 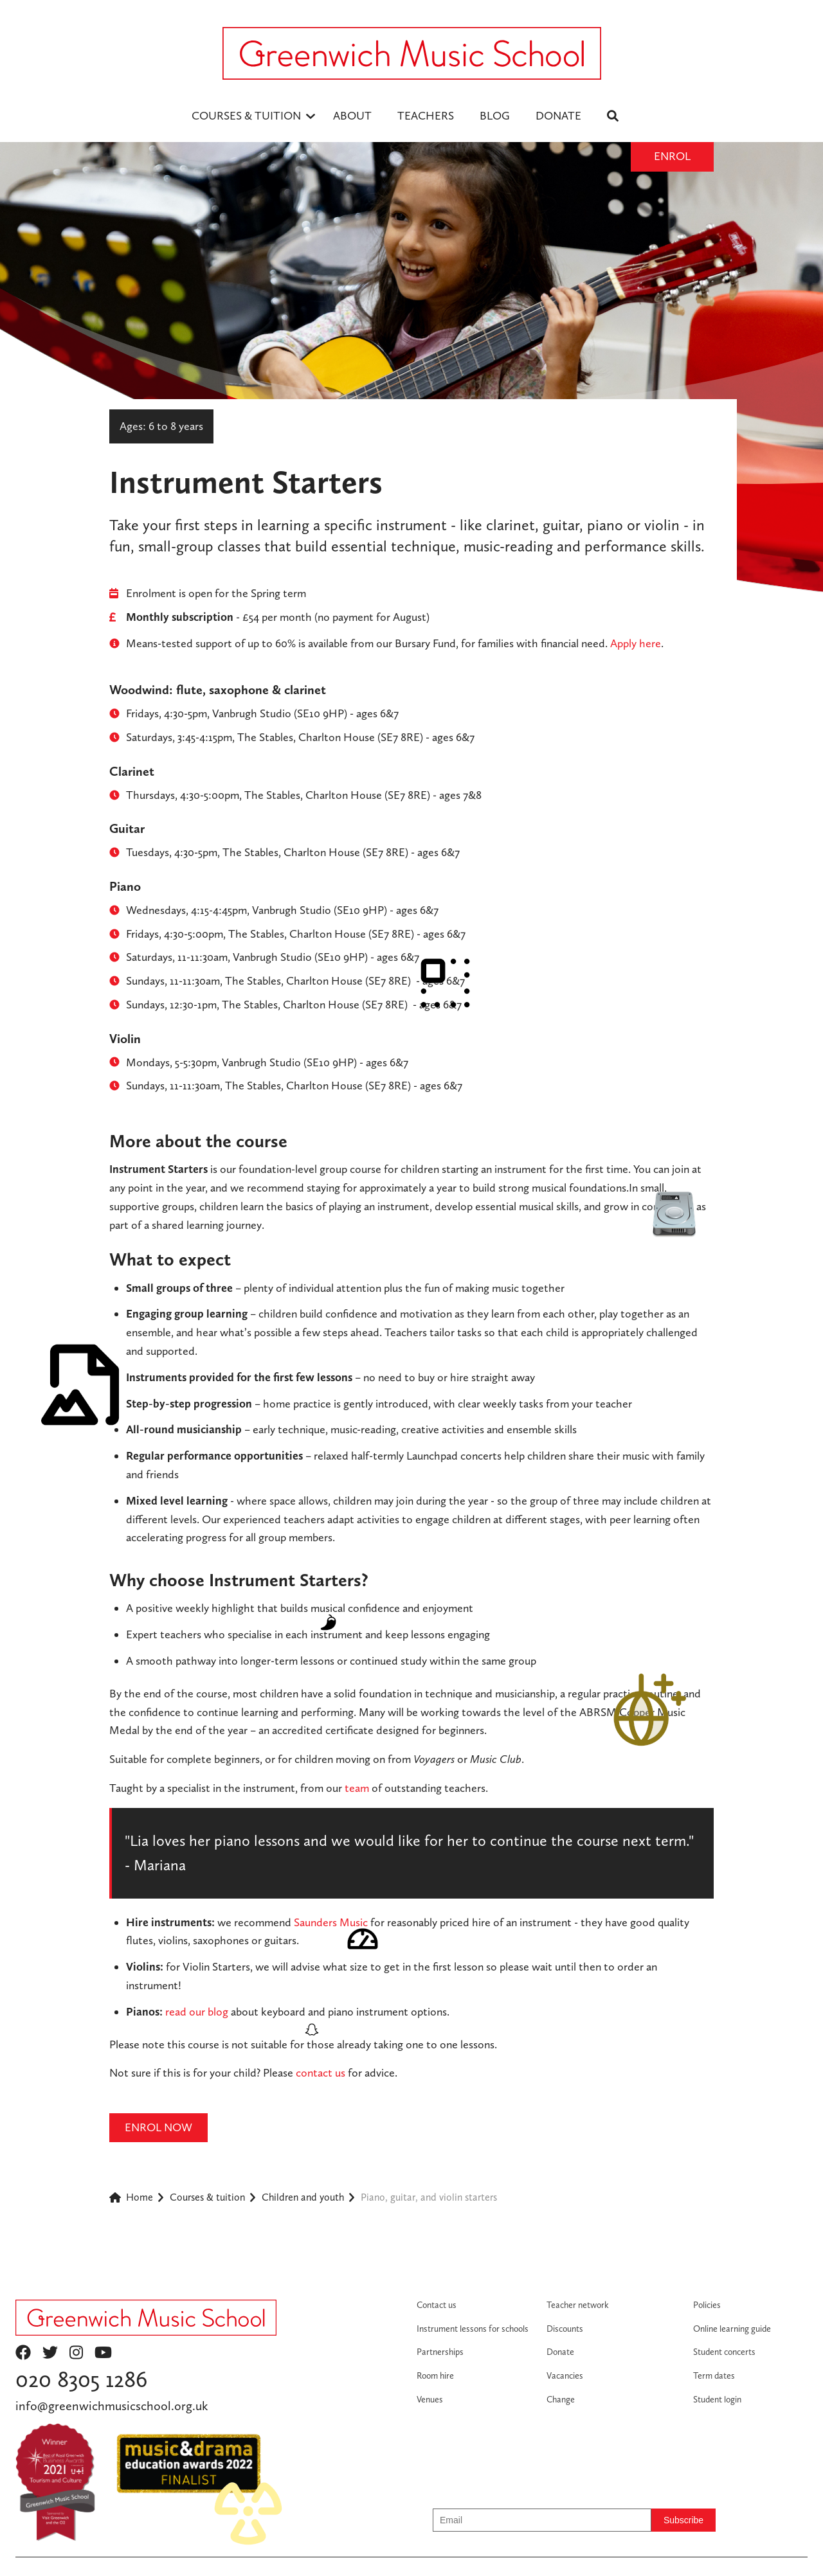 I want to click on view image file, so click(x=84, y=1384).